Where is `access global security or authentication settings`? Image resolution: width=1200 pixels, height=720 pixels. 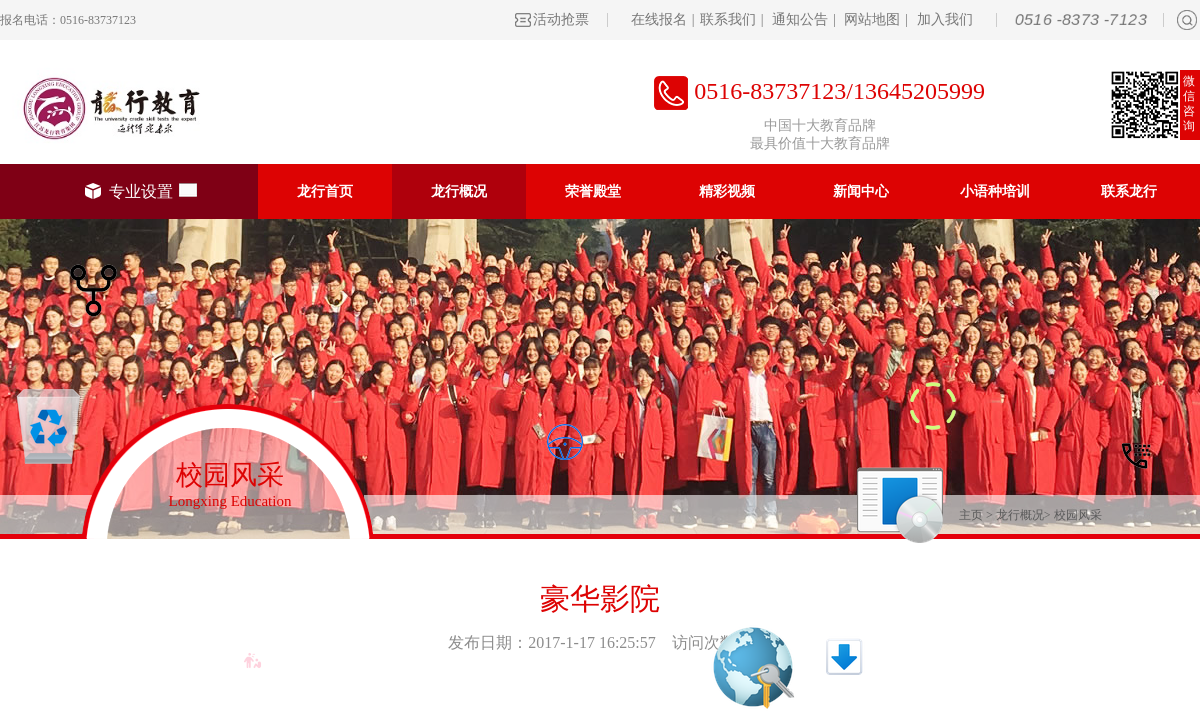
access global security or authentication settings is located at coordinates (753, 667).